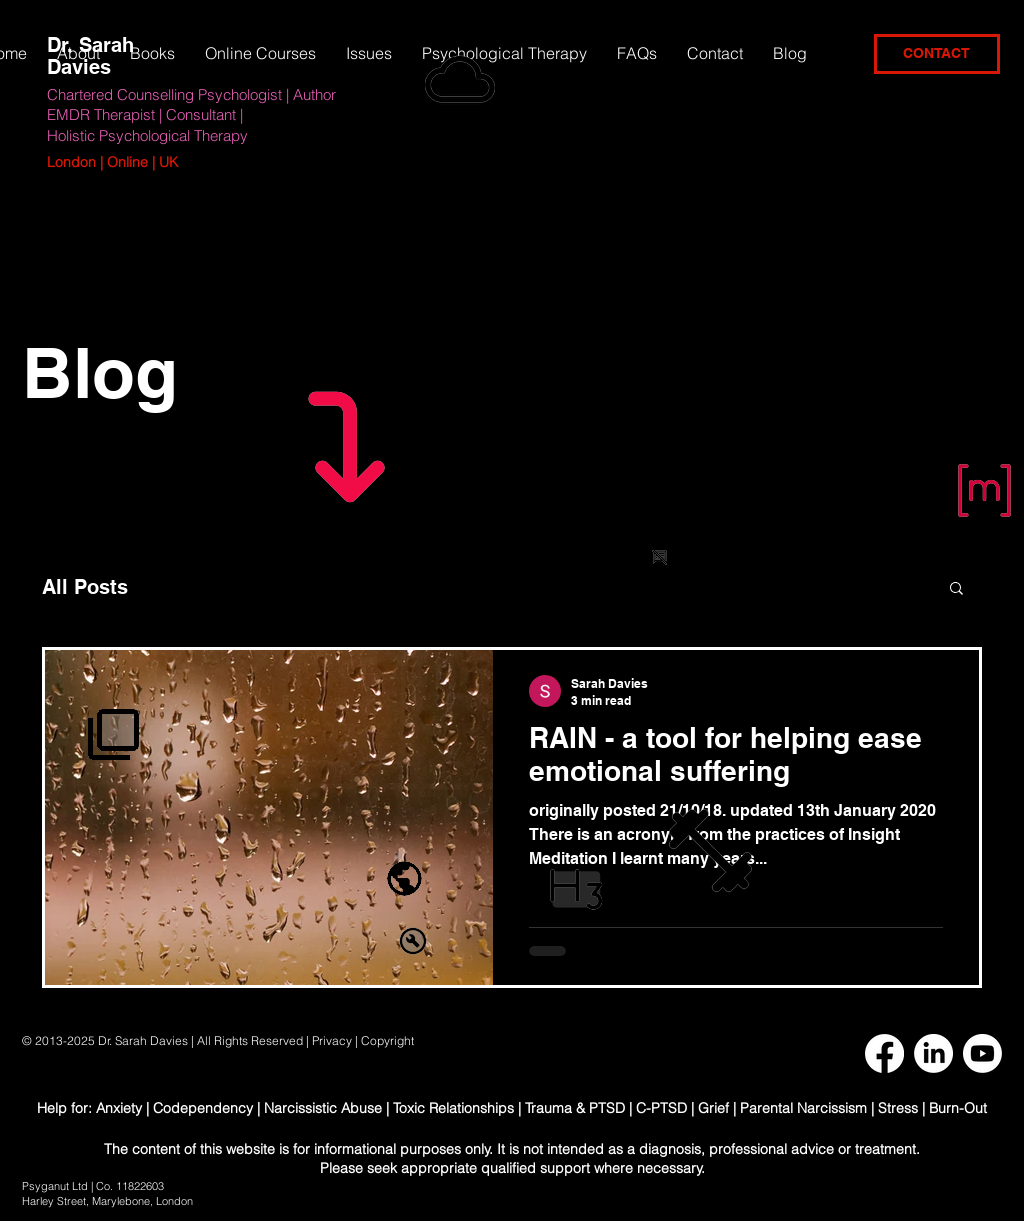 The height and width of the screenshot is (1221, 1024). What do you see at coordinates (413, 941) in the screenshot?
I see `access settings or configuration options` at bounding box center [413, 941].